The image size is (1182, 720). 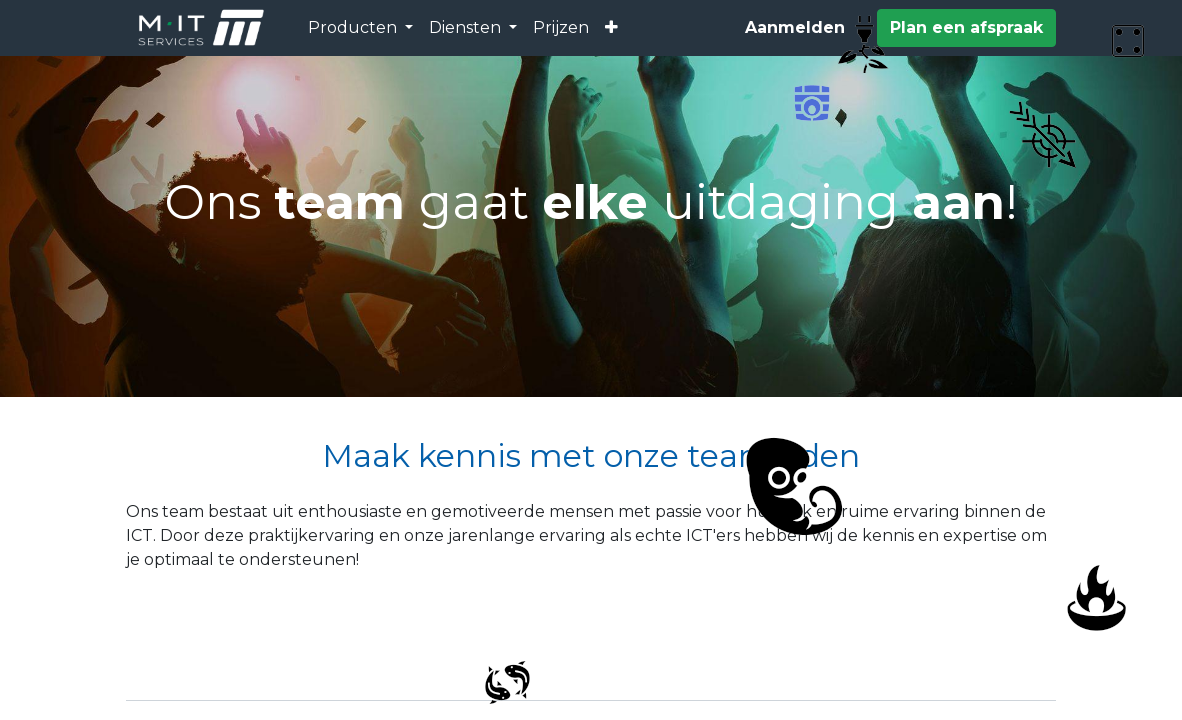 I want to click on access barrel or keg inventory in game, so click(x=812, y=103).